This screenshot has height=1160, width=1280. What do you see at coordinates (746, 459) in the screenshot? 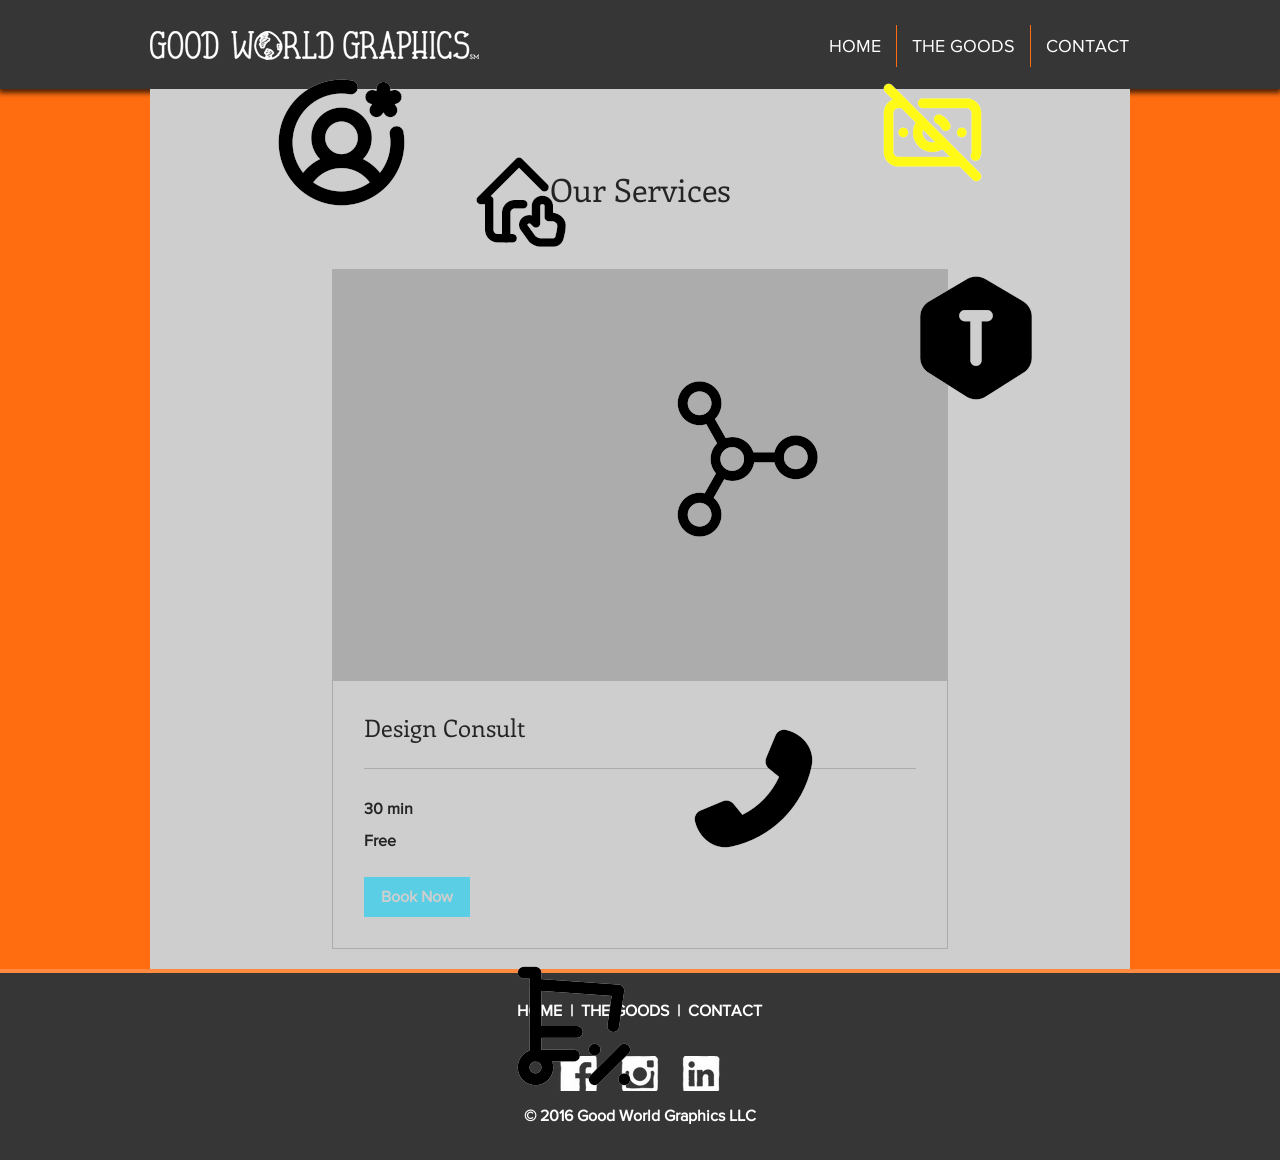
I see `access AI model settings` at bounding box center [746, 459].